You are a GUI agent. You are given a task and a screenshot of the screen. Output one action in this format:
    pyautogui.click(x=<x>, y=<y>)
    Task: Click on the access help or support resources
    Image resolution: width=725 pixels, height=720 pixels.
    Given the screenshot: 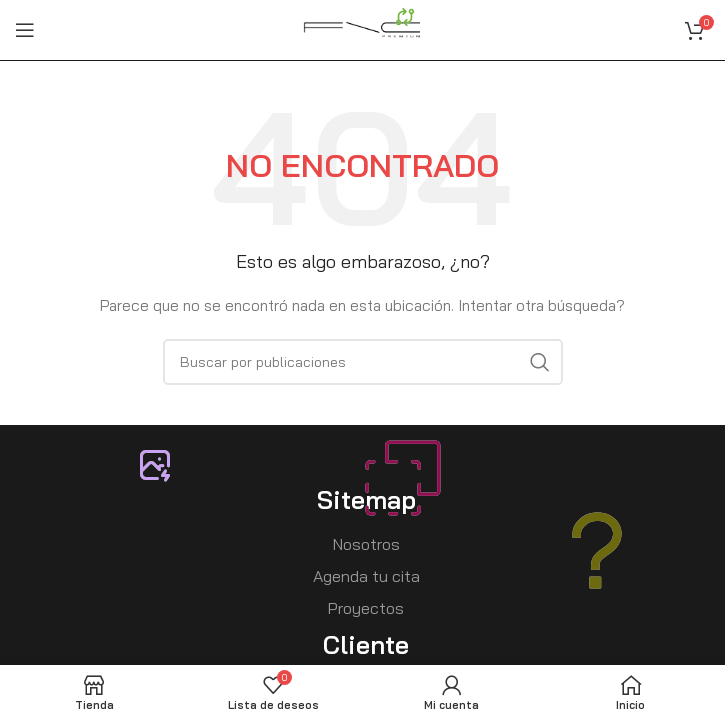 What is the action you would take?
    pyautogui.click(x=597, y=553)
    